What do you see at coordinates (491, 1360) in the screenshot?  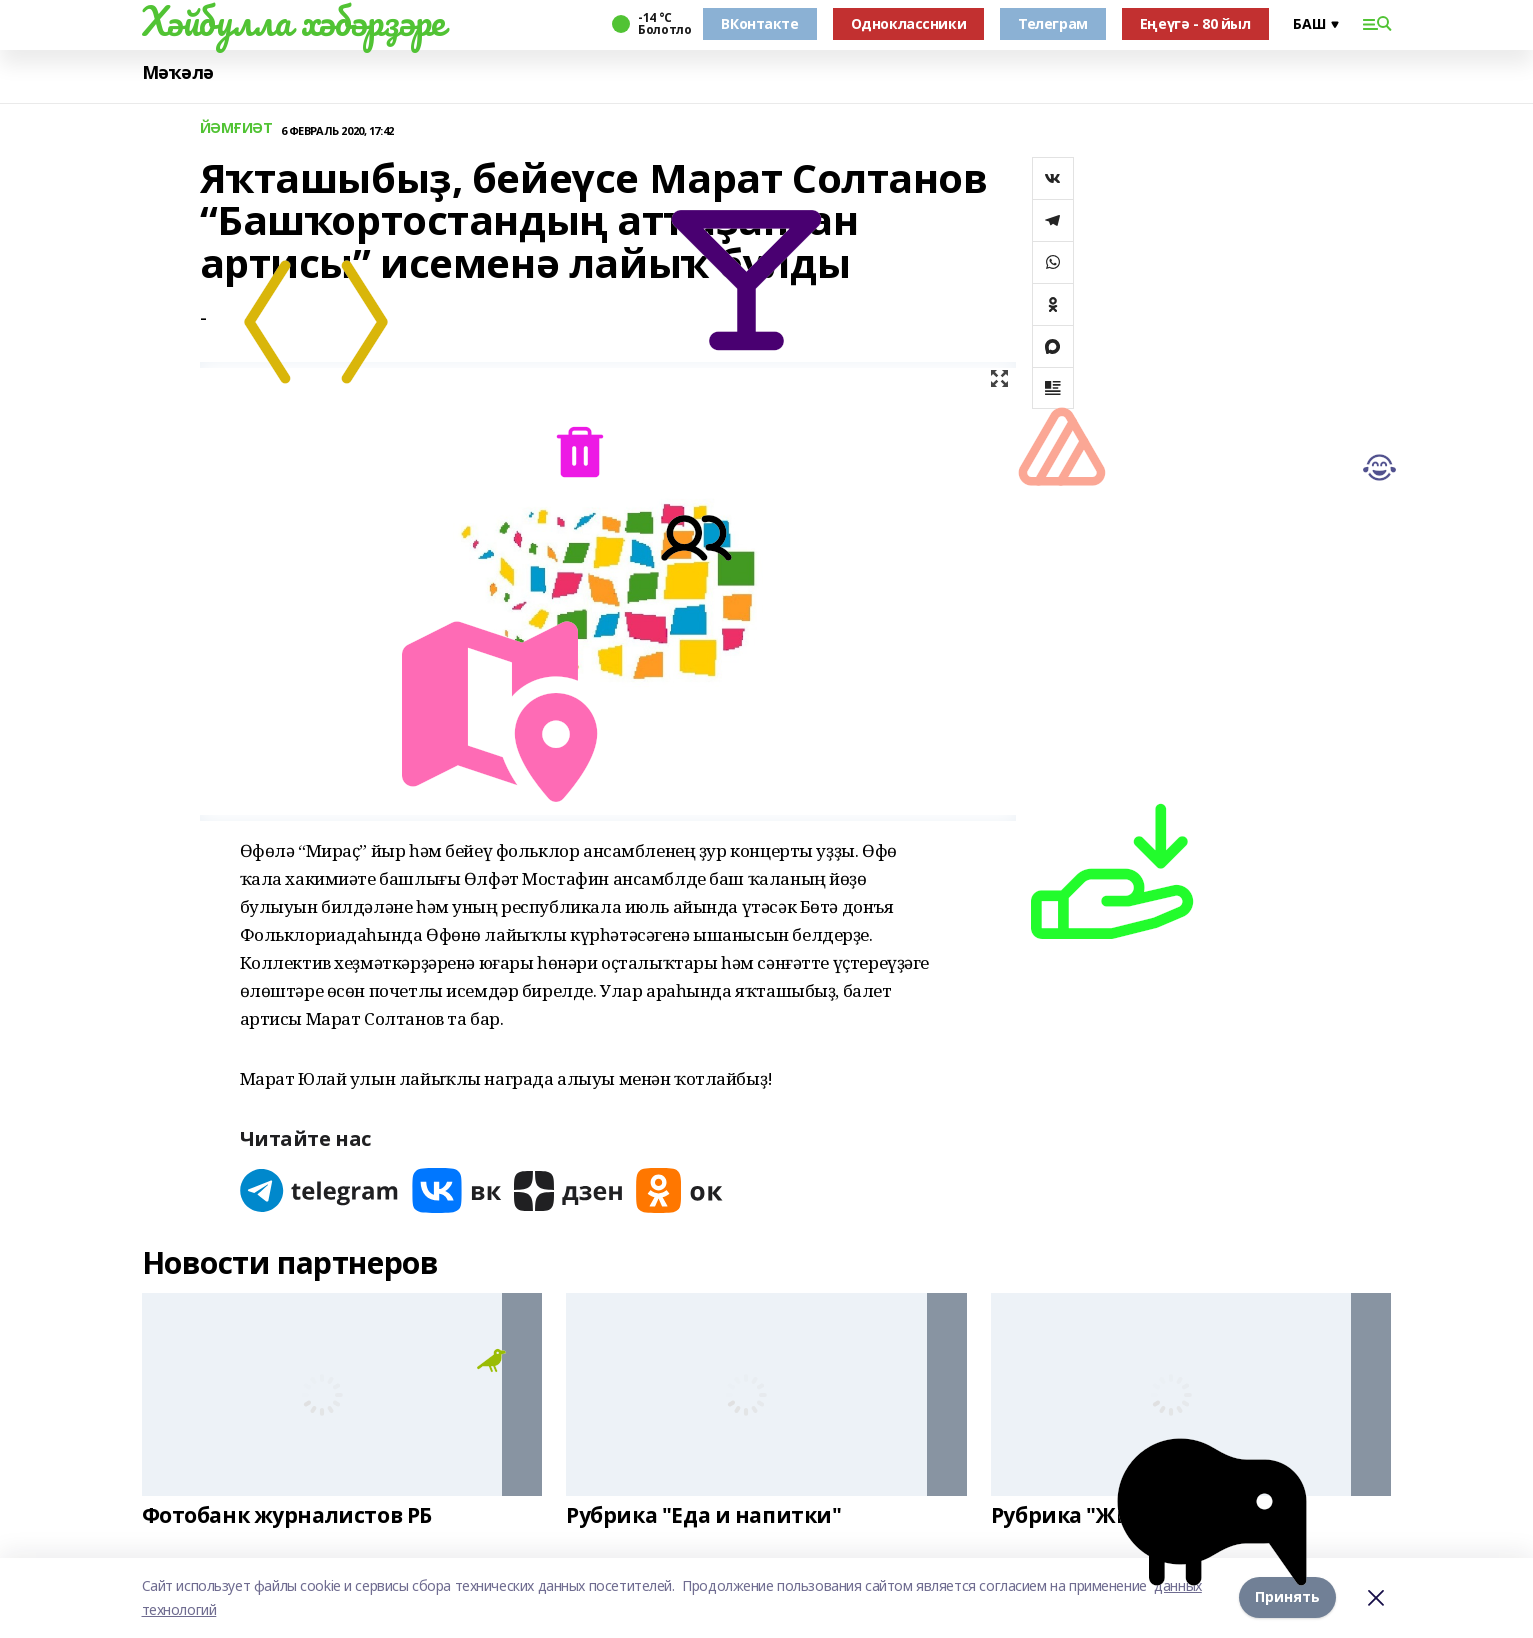 I see `crow icon from fontawesome icon set` at bounding box center [491, 1360].